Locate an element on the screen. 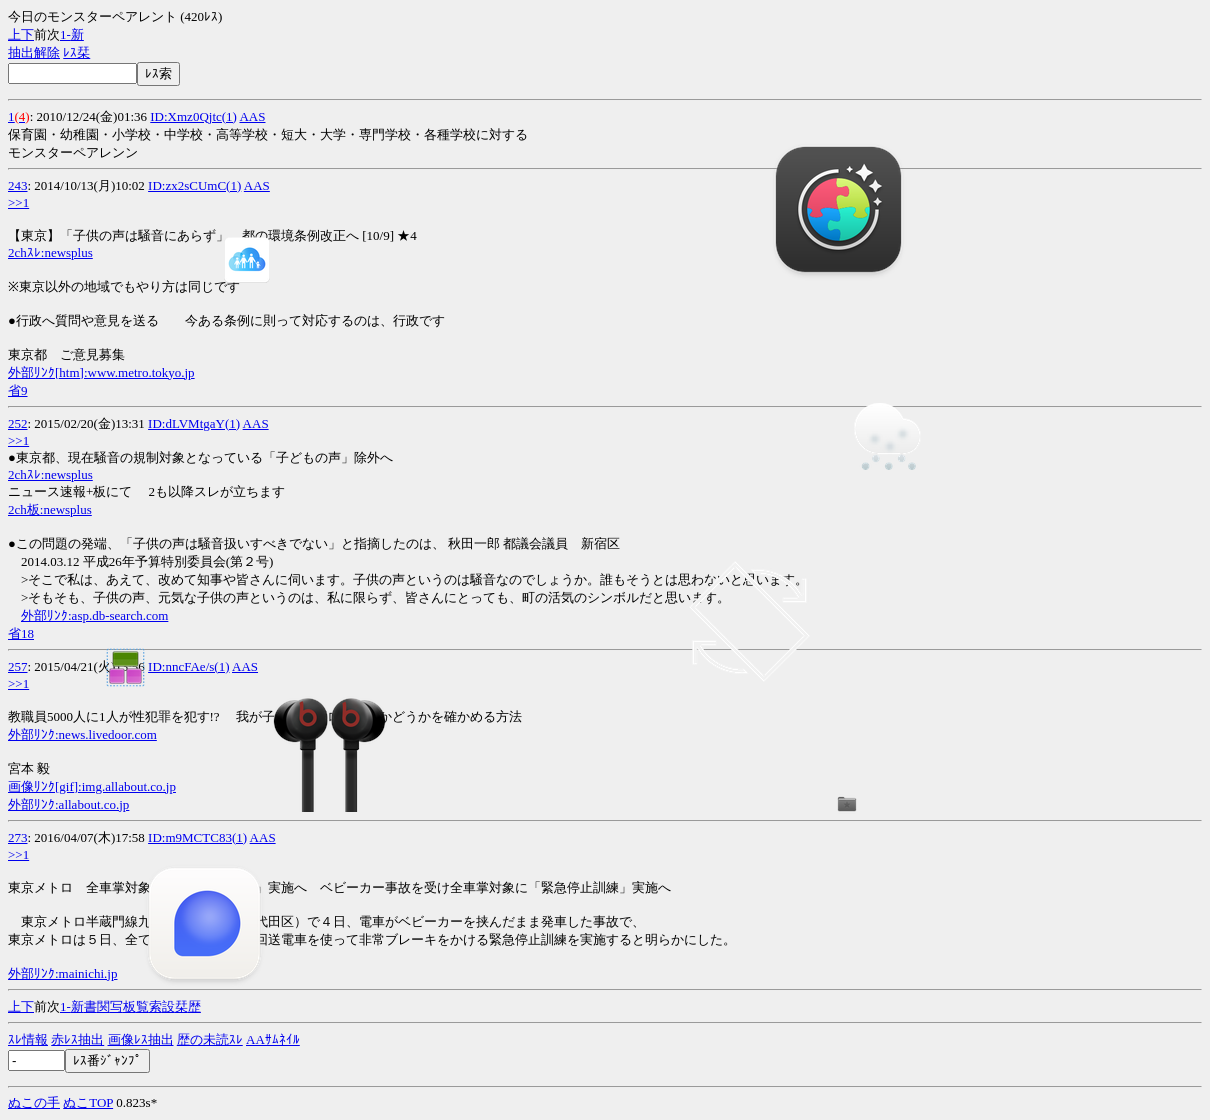  screen rotation is enabled is located at coordinates (749, 621).